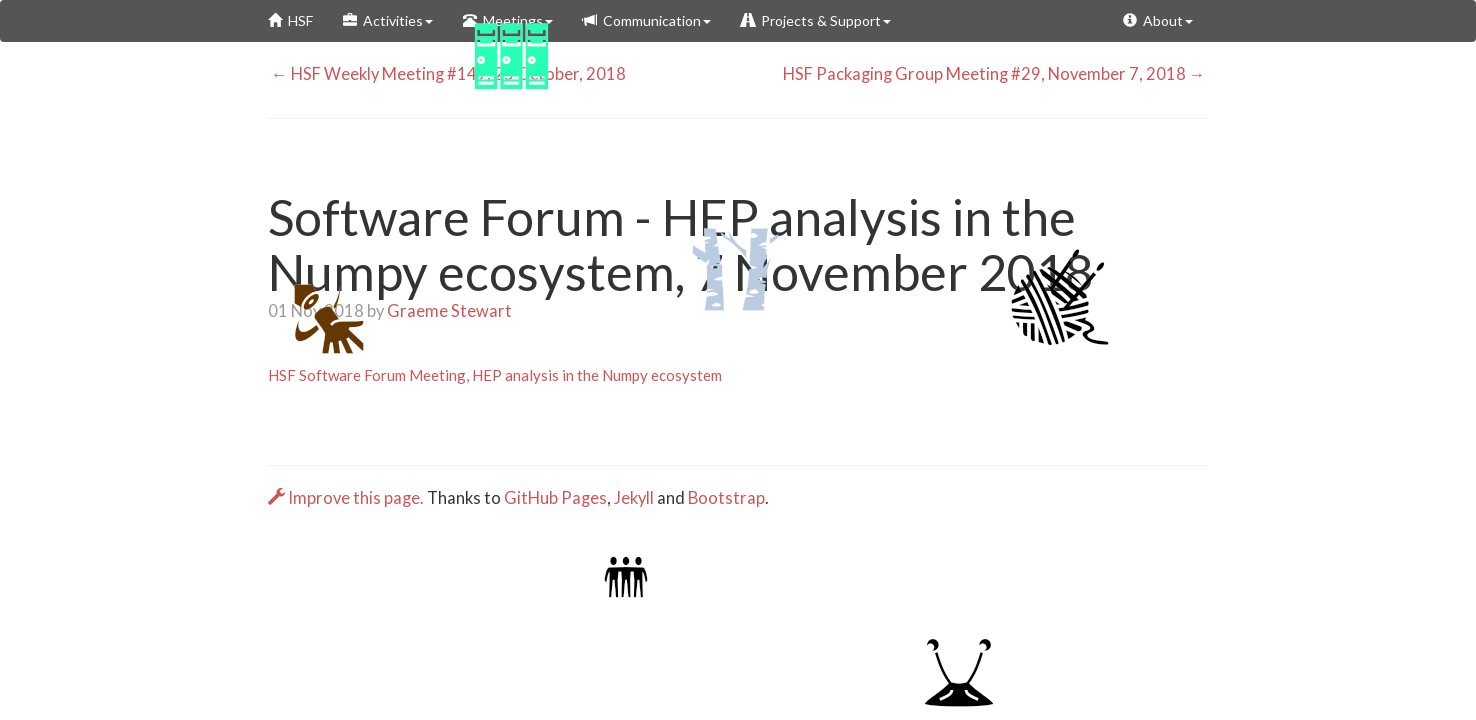 Image resolution: width=1476 pixels, height=720 pixels. I want to click on access forest or nature-themed game area, so click(735, 269).